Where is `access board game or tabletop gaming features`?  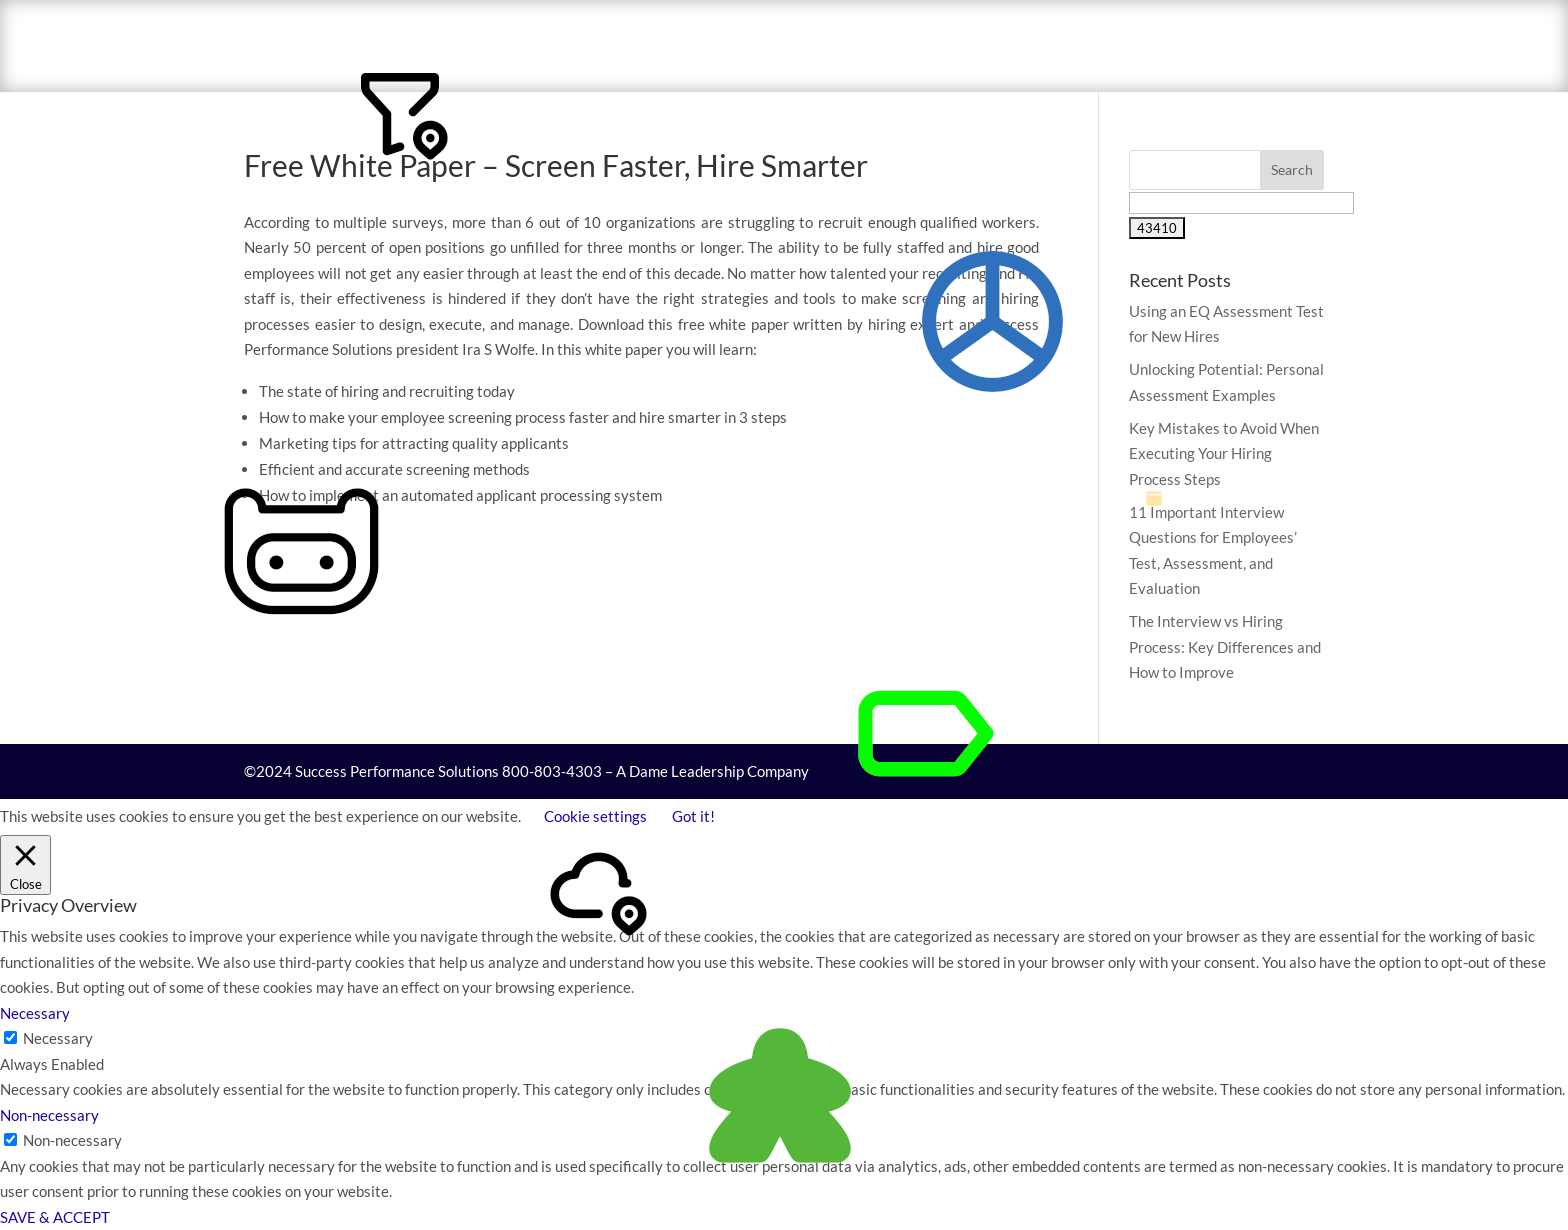
access board game or tabletop gaming features is located at coordinates (780, 1099).